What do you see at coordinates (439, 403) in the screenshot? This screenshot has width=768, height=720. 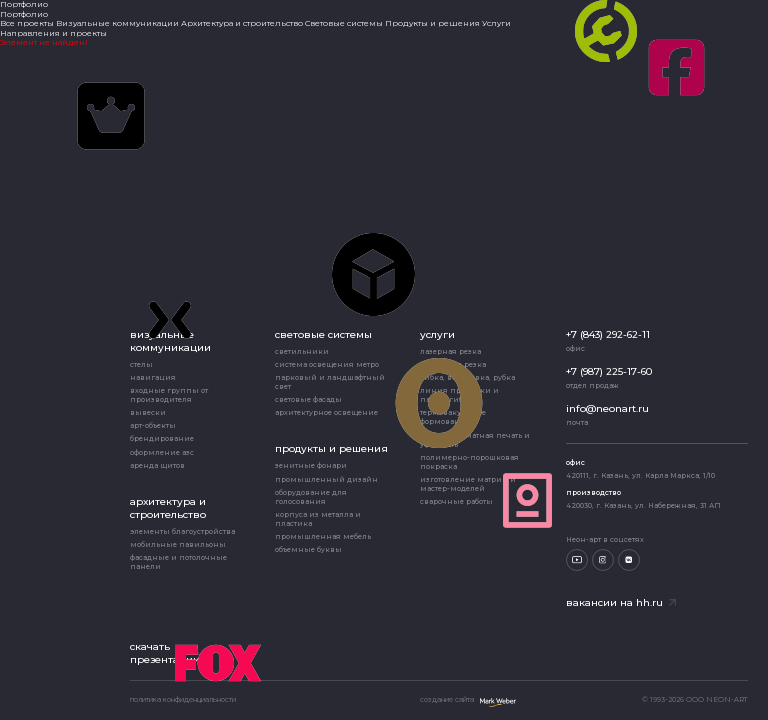 I see `open Observable data visualization platform` at bounding box center [439, 403].